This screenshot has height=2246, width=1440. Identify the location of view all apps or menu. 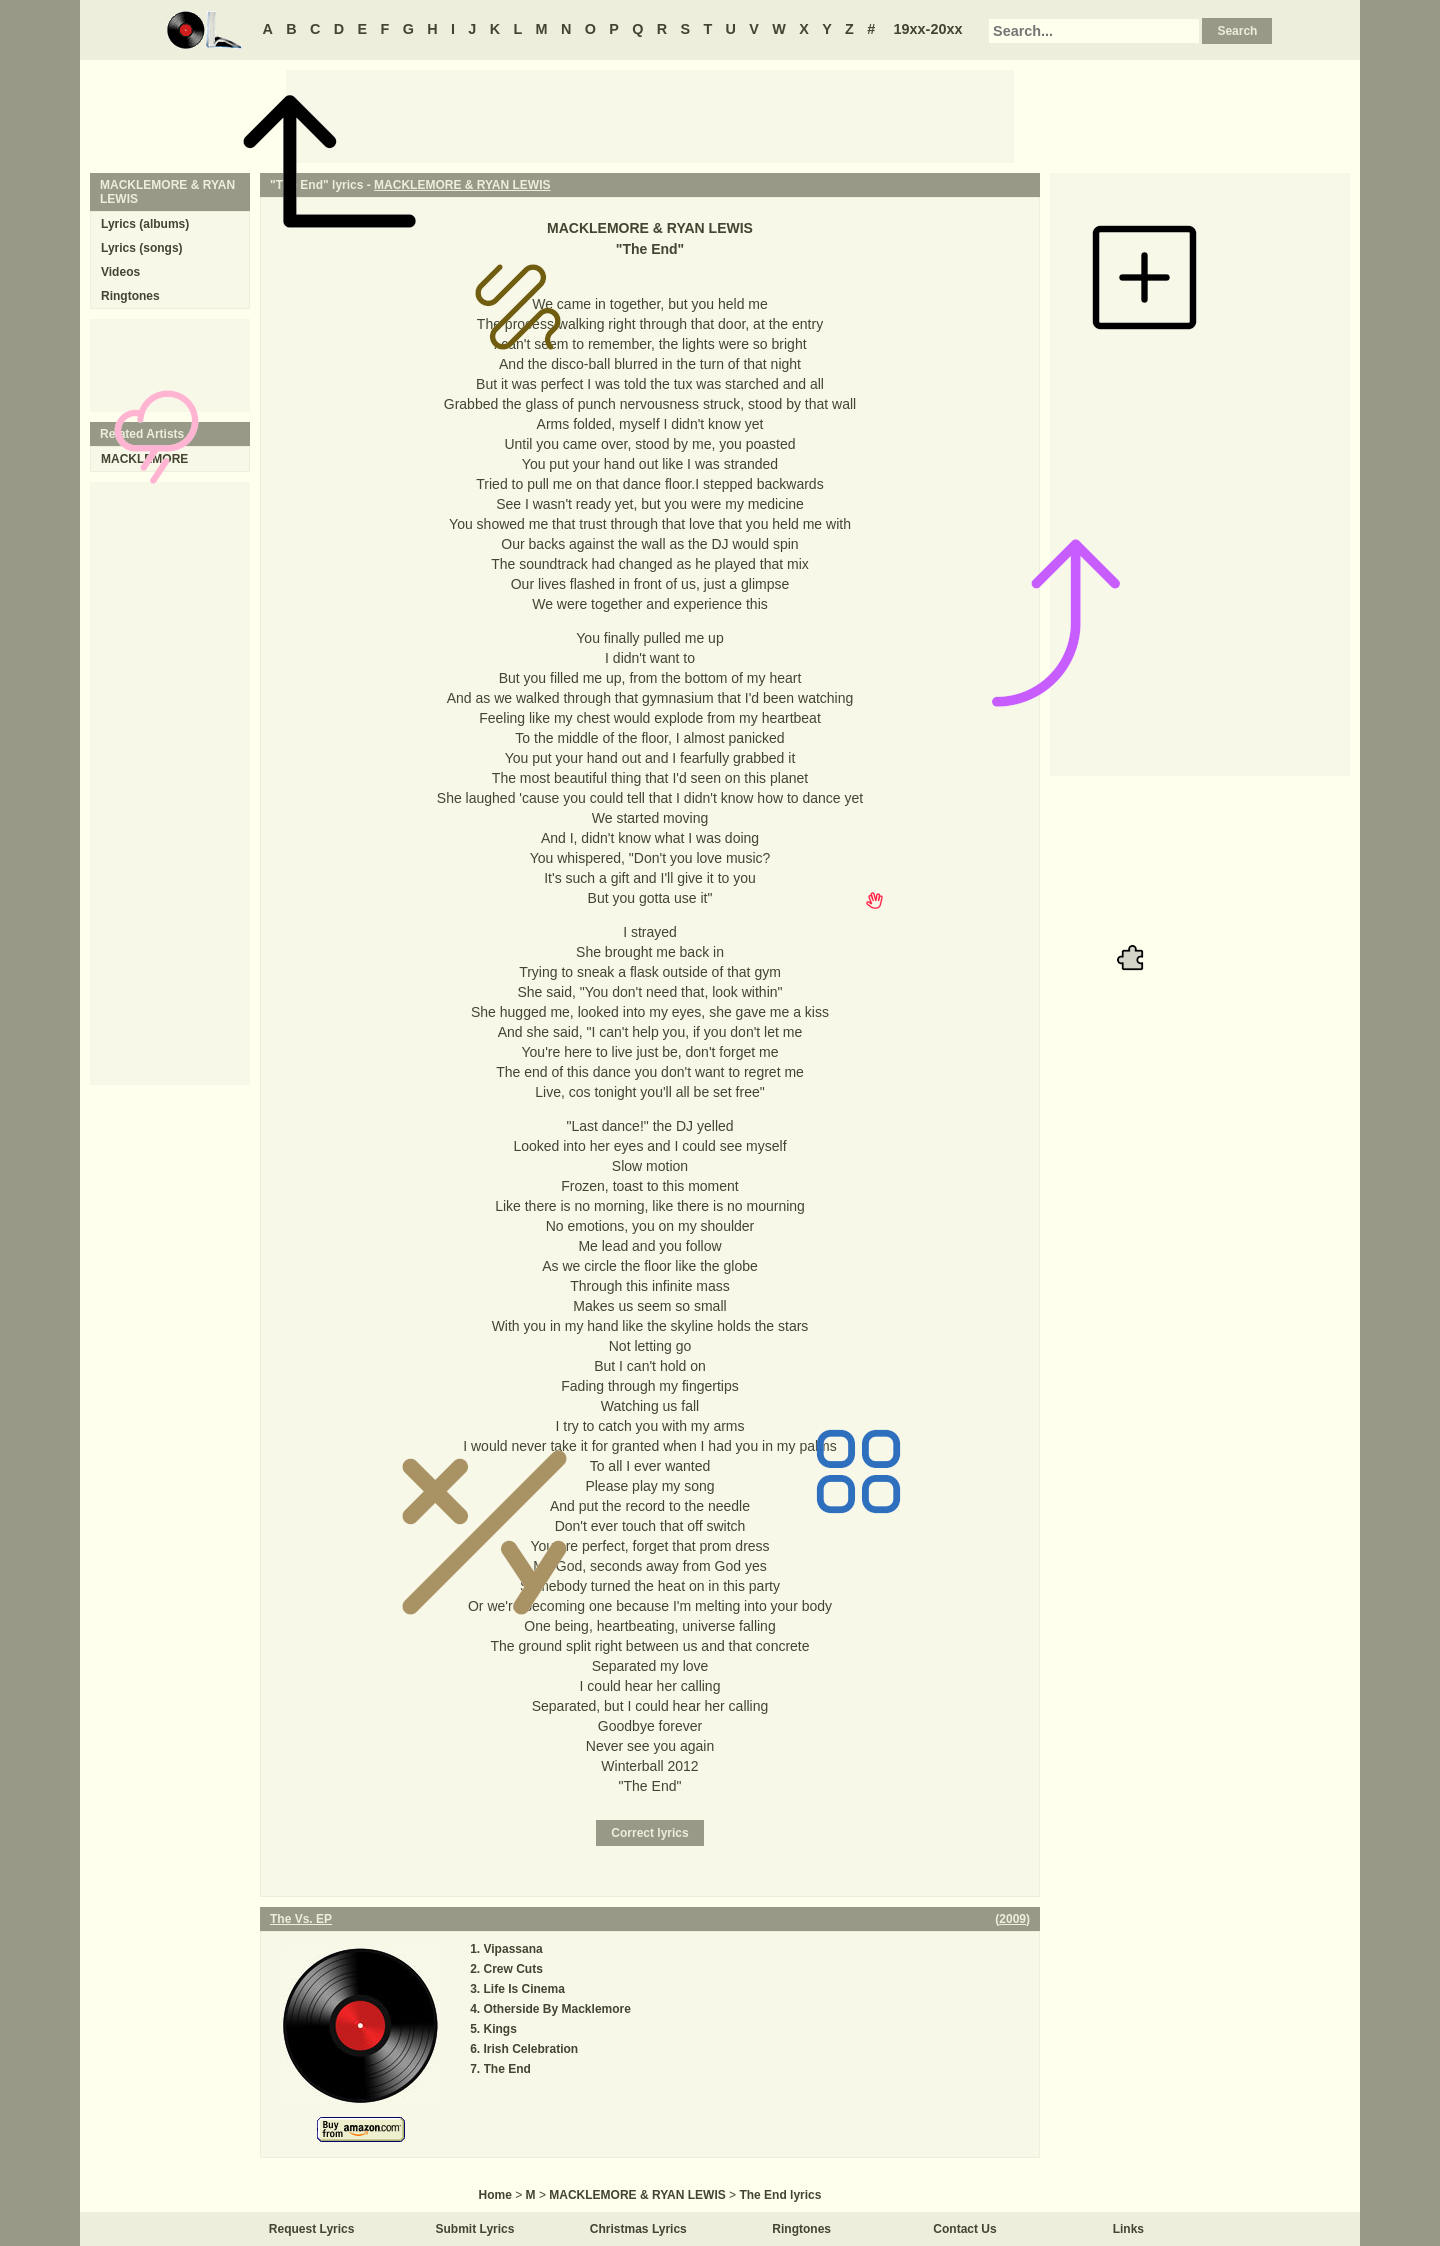
(858, 1471).